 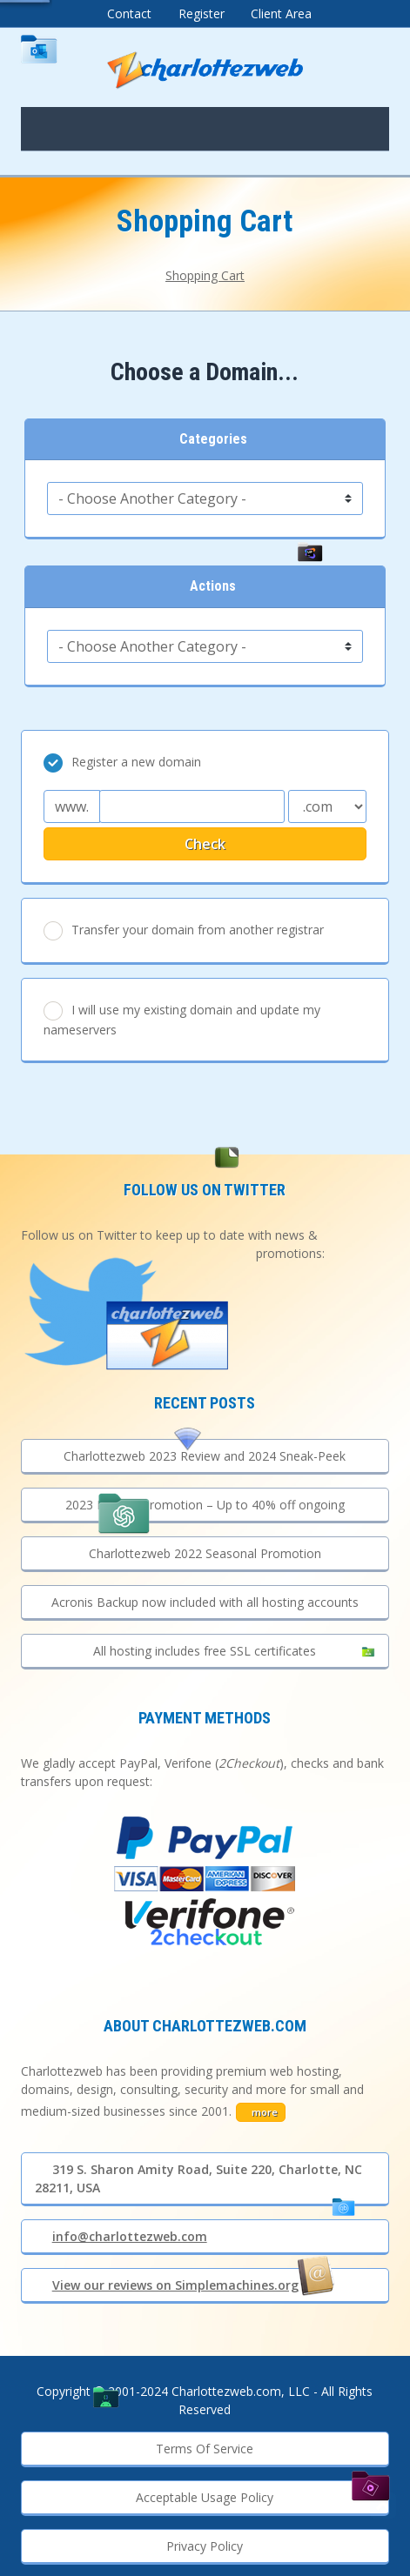 I want to click on indicates wireless network connection status, so click(x=187, y=1438).